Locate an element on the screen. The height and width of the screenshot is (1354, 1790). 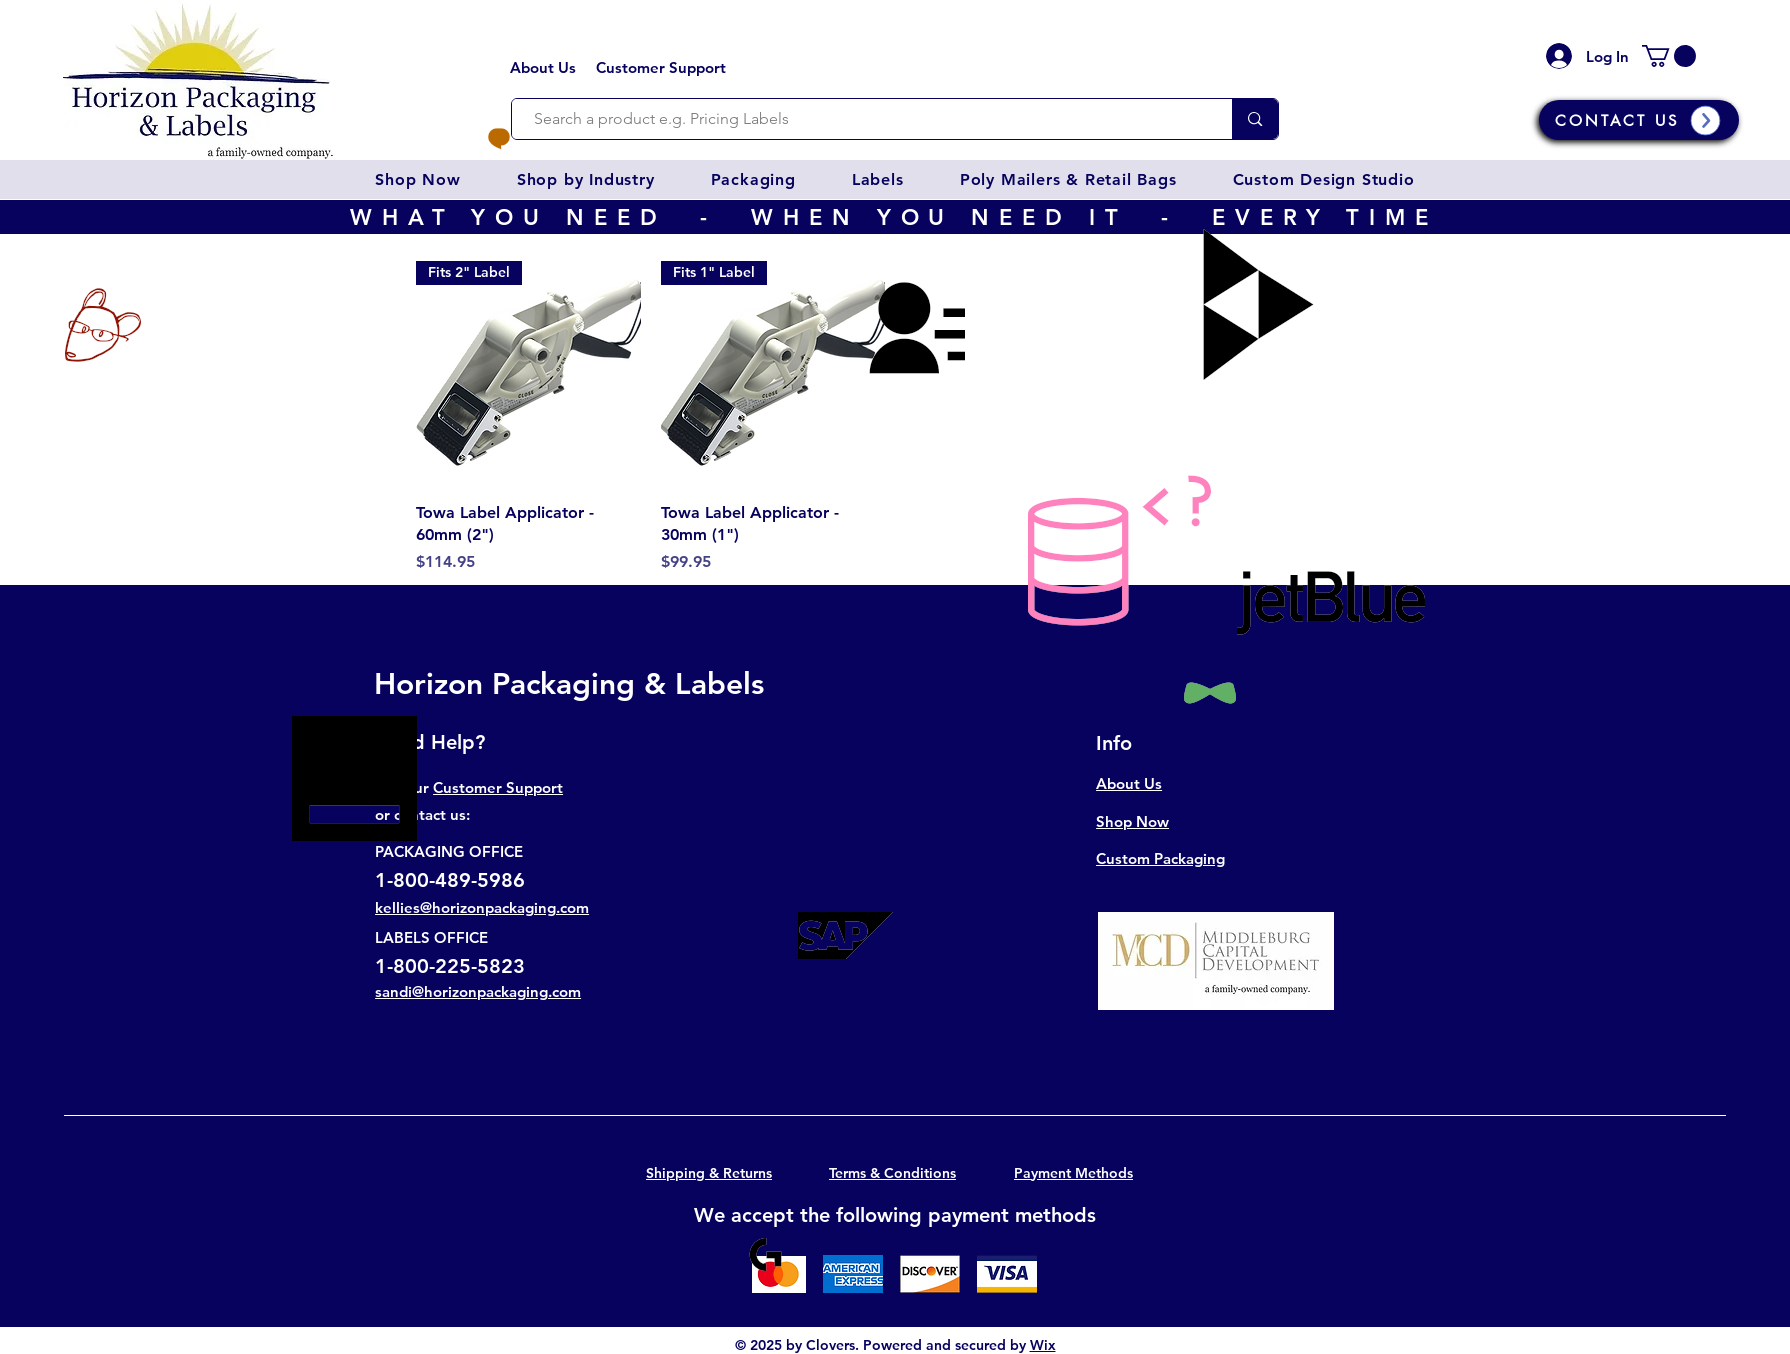
logitech g gaming brand logo is located at coordinates (765, 1254).